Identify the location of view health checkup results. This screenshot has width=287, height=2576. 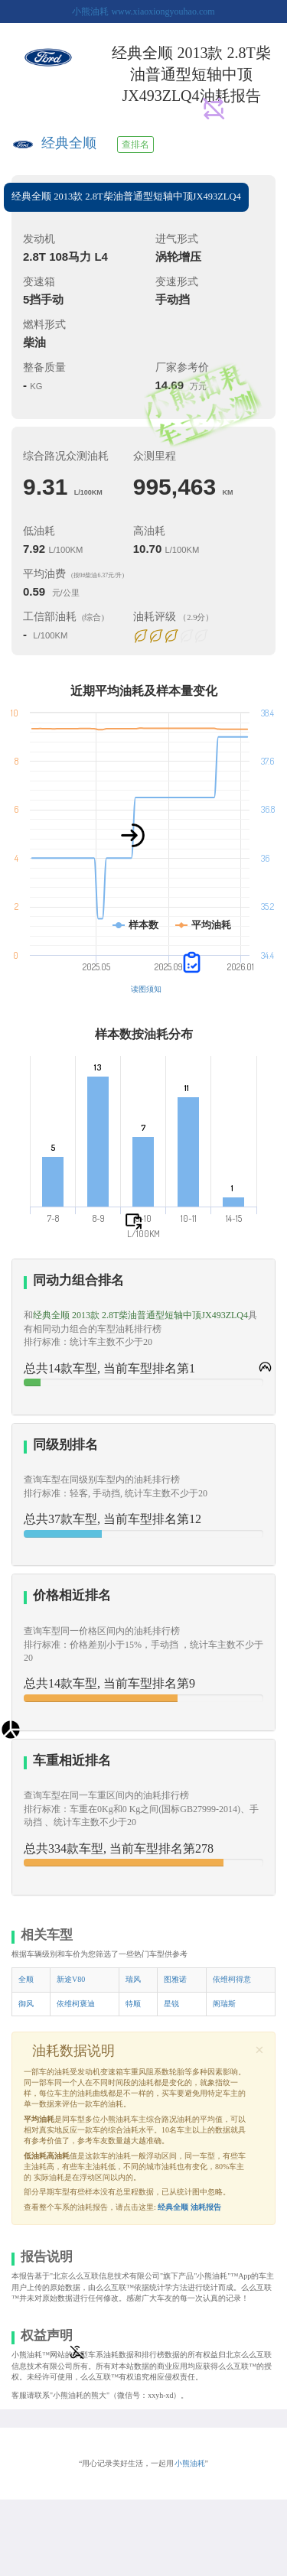
(191, 962).